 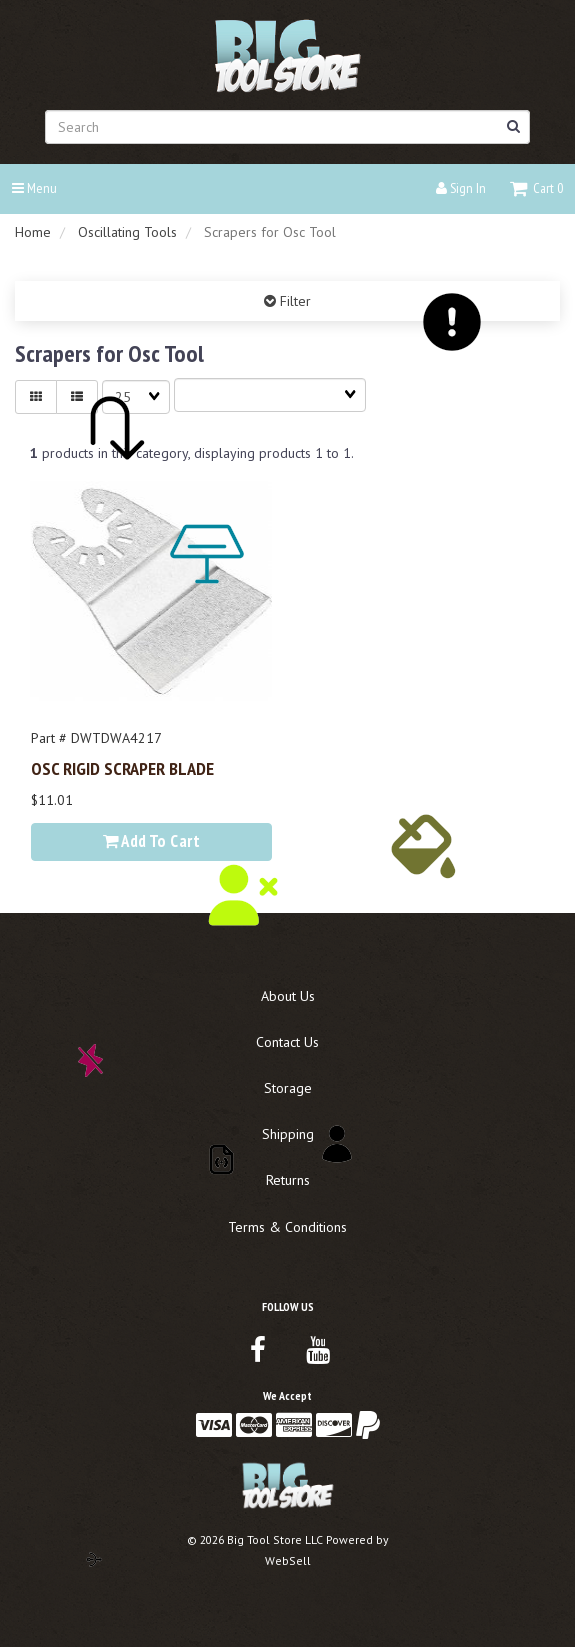 I want to click on network address translation settings, so click(x=94, y=1559).